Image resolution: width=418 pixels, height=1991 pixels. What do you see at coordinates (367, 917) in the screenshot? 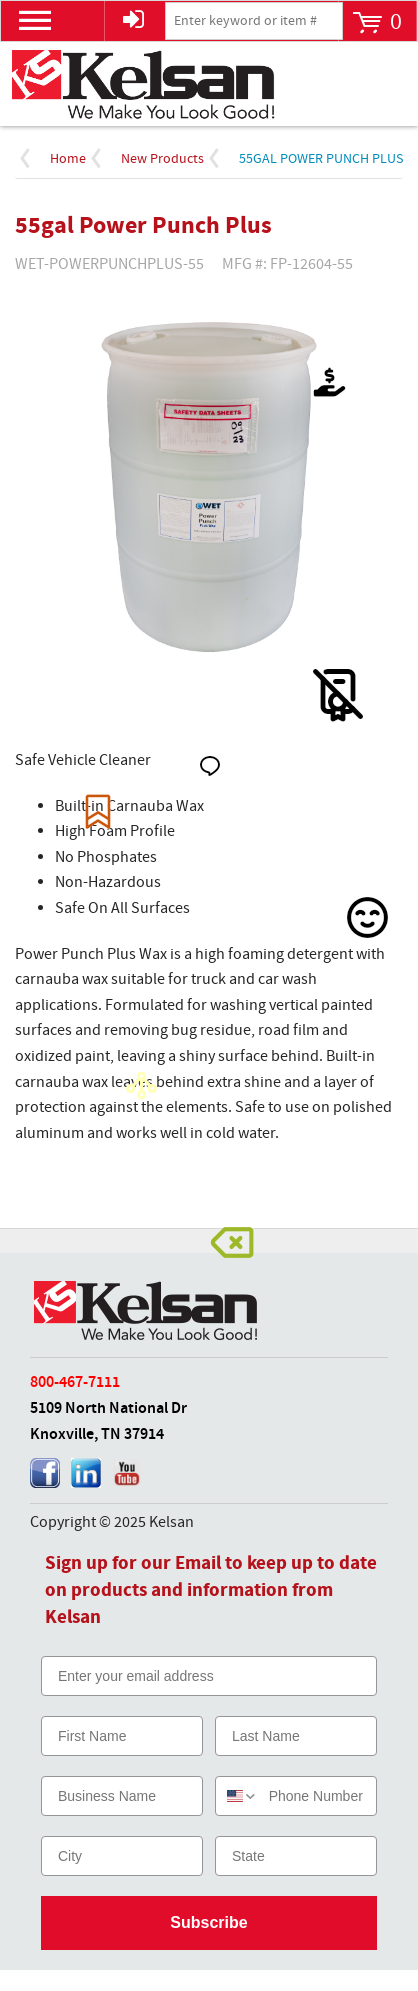
I see `rate your experience positively` at bounding box center [367, 917].